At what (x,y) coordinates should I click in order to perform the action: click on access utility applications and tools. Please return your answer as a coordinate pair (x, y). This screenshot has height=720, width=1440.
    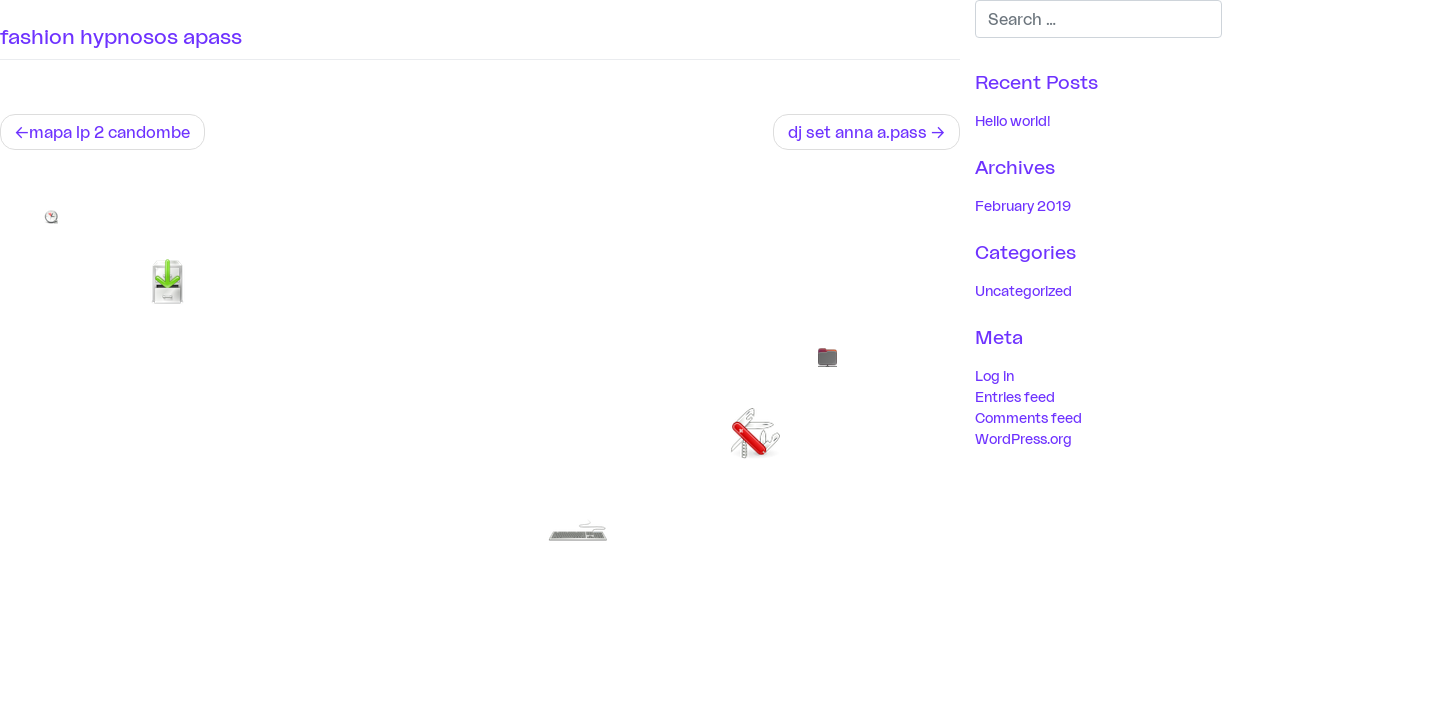
    Looking at the image, I should click on (754, 433).